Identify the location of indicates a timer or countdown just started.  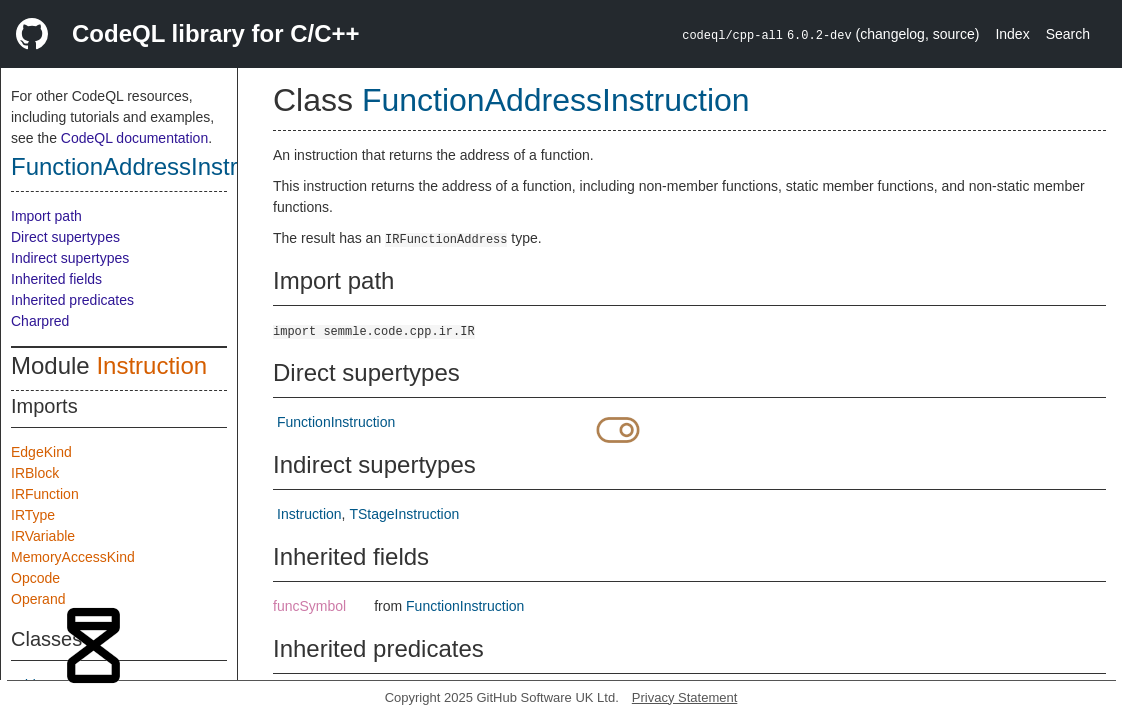
(93, 645).